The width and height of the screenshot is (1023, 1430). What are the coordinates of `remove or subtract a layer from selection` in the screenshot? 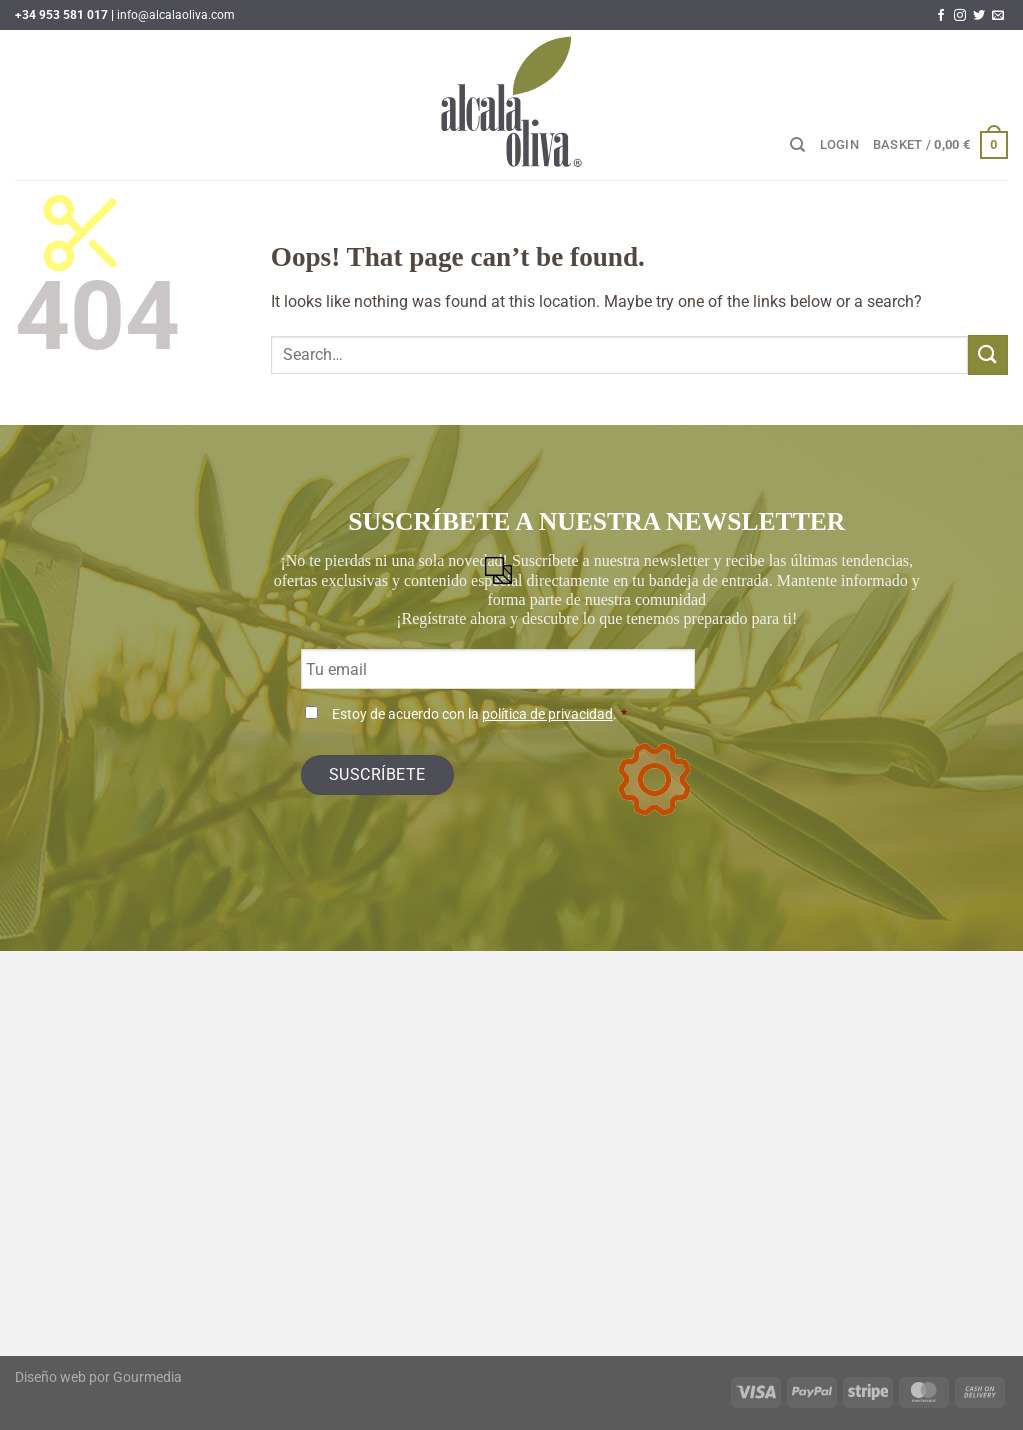 It's located at (498, 570).